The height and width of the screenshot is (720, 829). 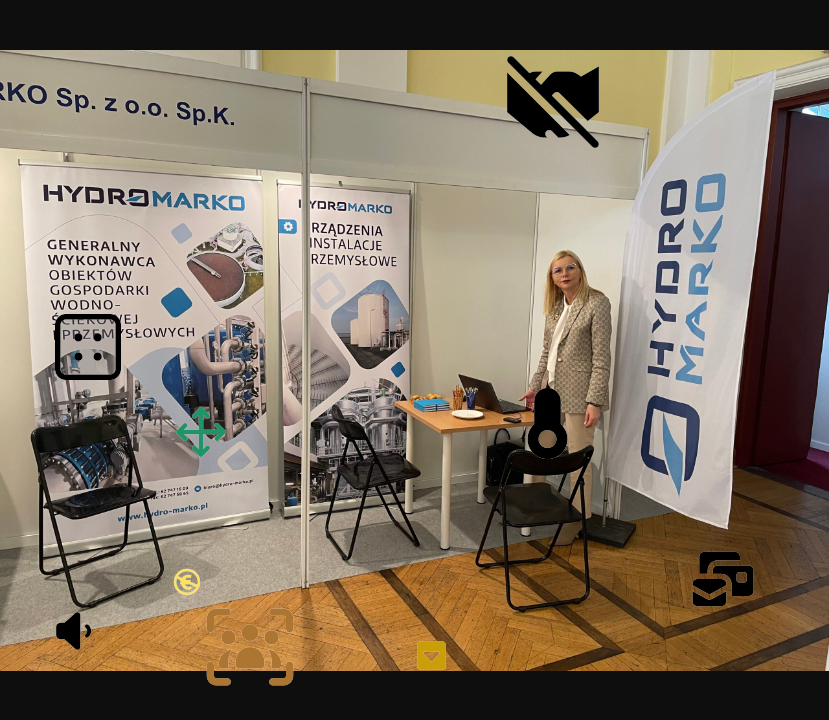 I want to click on adjust audio to low volume, so click(x=75, y=631).